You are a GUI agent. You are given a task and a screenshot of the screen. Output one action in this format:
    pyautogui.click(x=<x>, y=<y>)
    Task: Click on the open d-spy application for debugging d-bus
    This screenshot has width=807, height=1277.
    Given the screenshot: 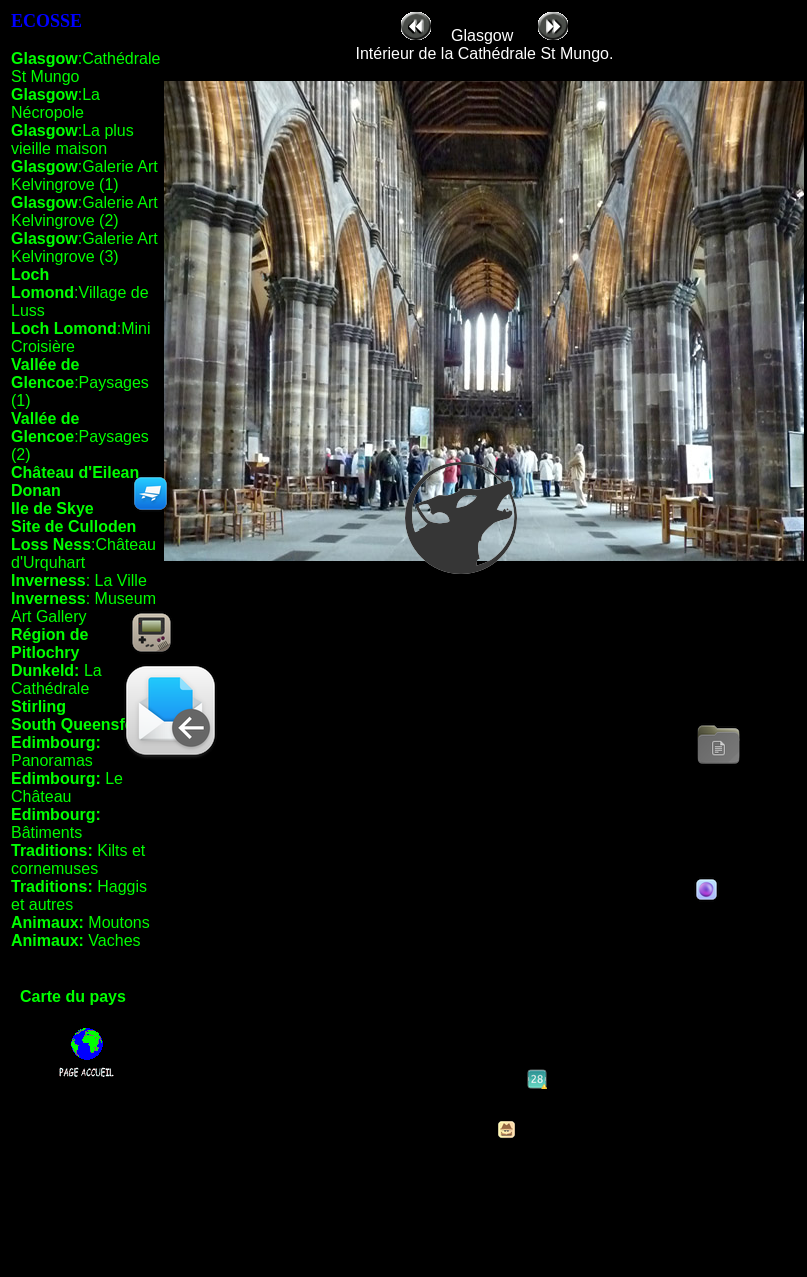 What is the action you would take?
    pyautogui.click(x=506, y=1129)
    